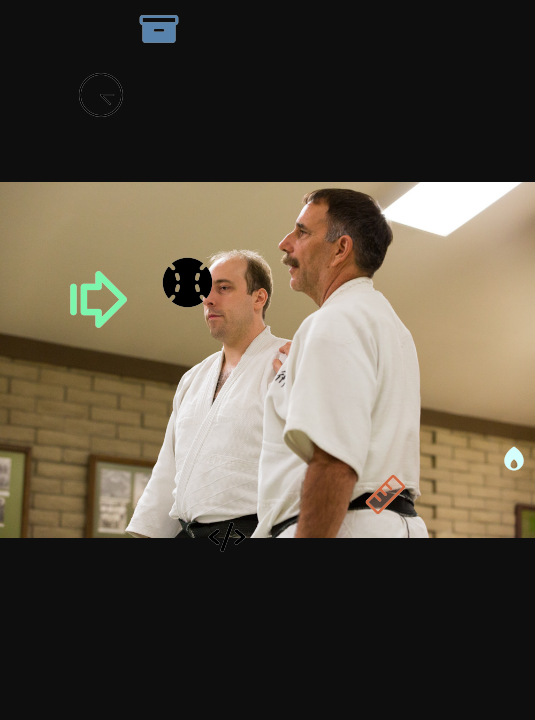 The width and height of the screenshot is (535, 720). I want to click on view or edit source code, so click(227, 537).